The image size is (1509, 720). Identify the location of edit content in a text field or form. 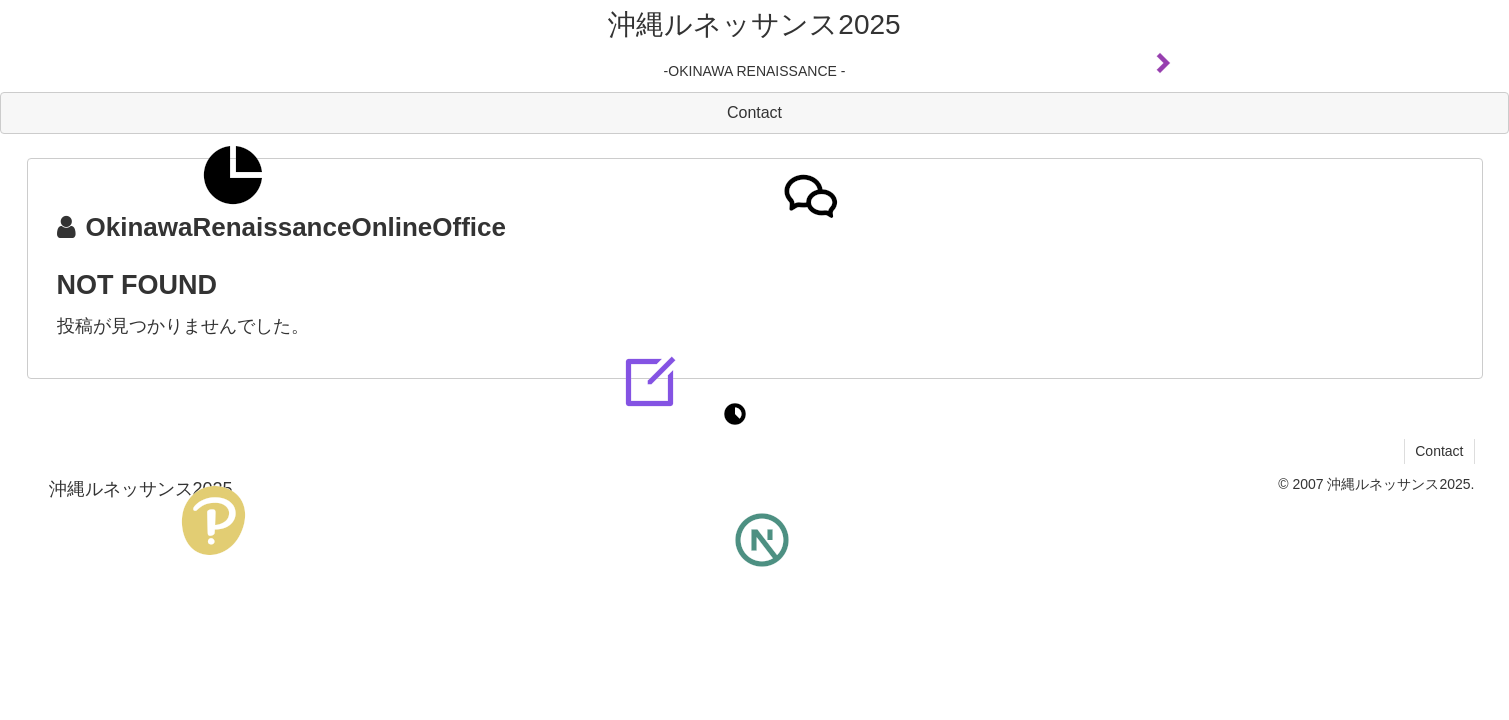
(649, 382).